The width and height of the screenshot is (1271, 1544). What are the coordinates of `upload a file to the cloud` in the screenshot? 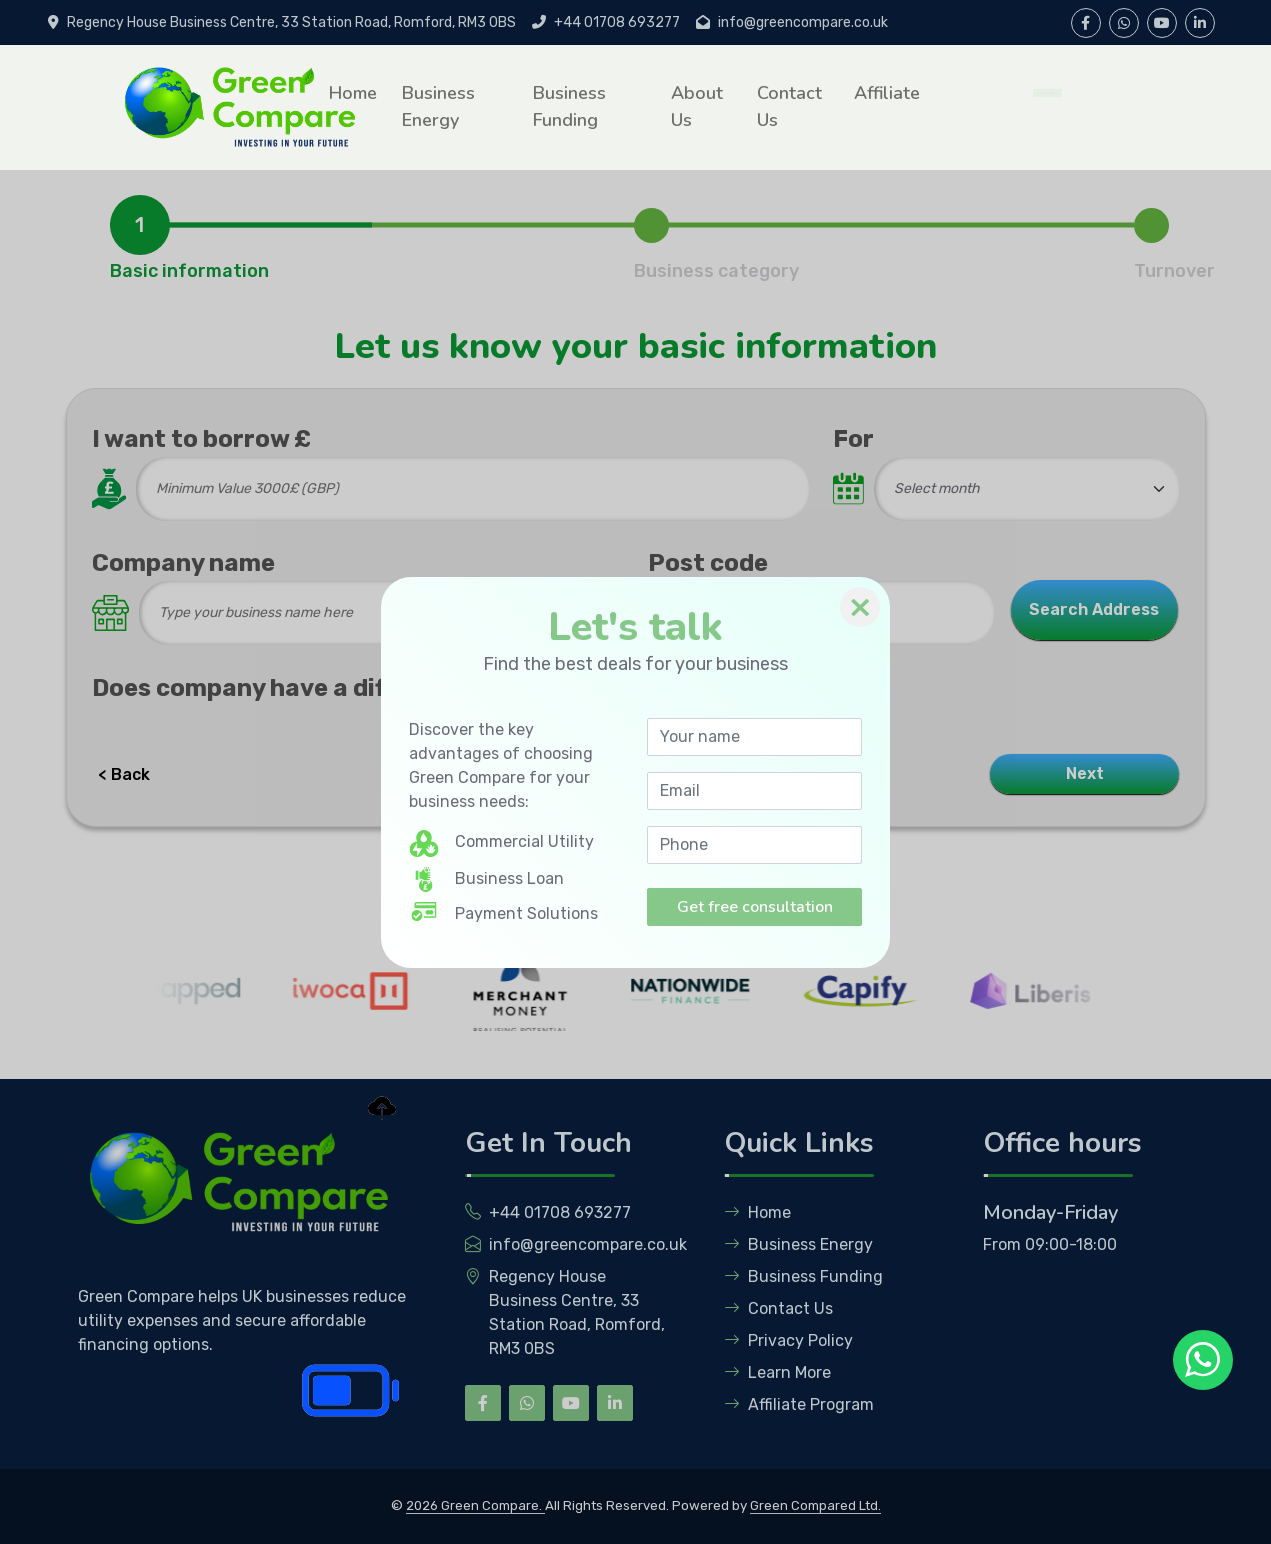 It's located at (382, 1108).